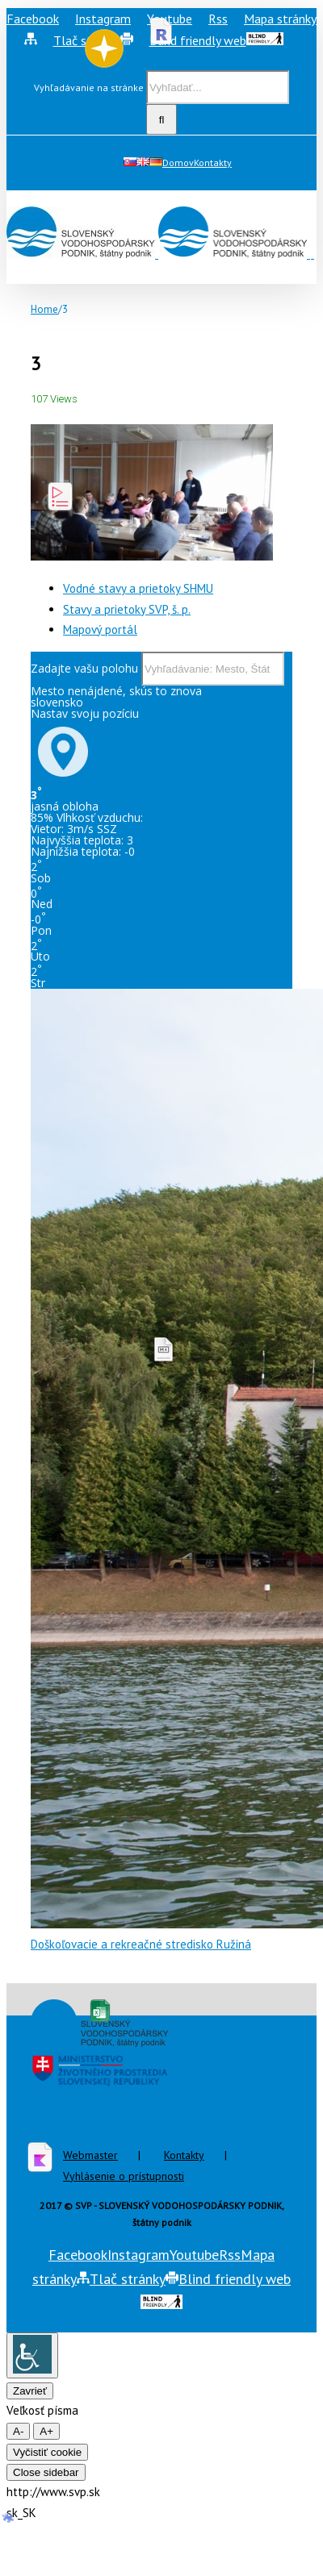 This screenshot has height=2576, width=323. Describe the element at coordinates (40, 2157) in the screenshot. I see `indicates a kotlin source code file` at that location.